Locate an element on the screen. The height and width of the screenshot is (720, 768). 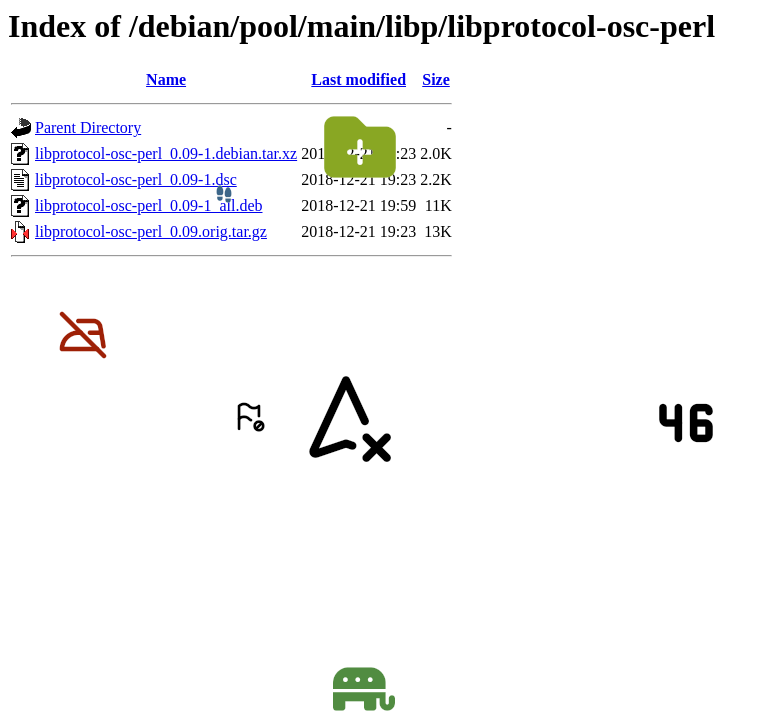
indicates republican party affiliation is located at coordinates (364, 689).